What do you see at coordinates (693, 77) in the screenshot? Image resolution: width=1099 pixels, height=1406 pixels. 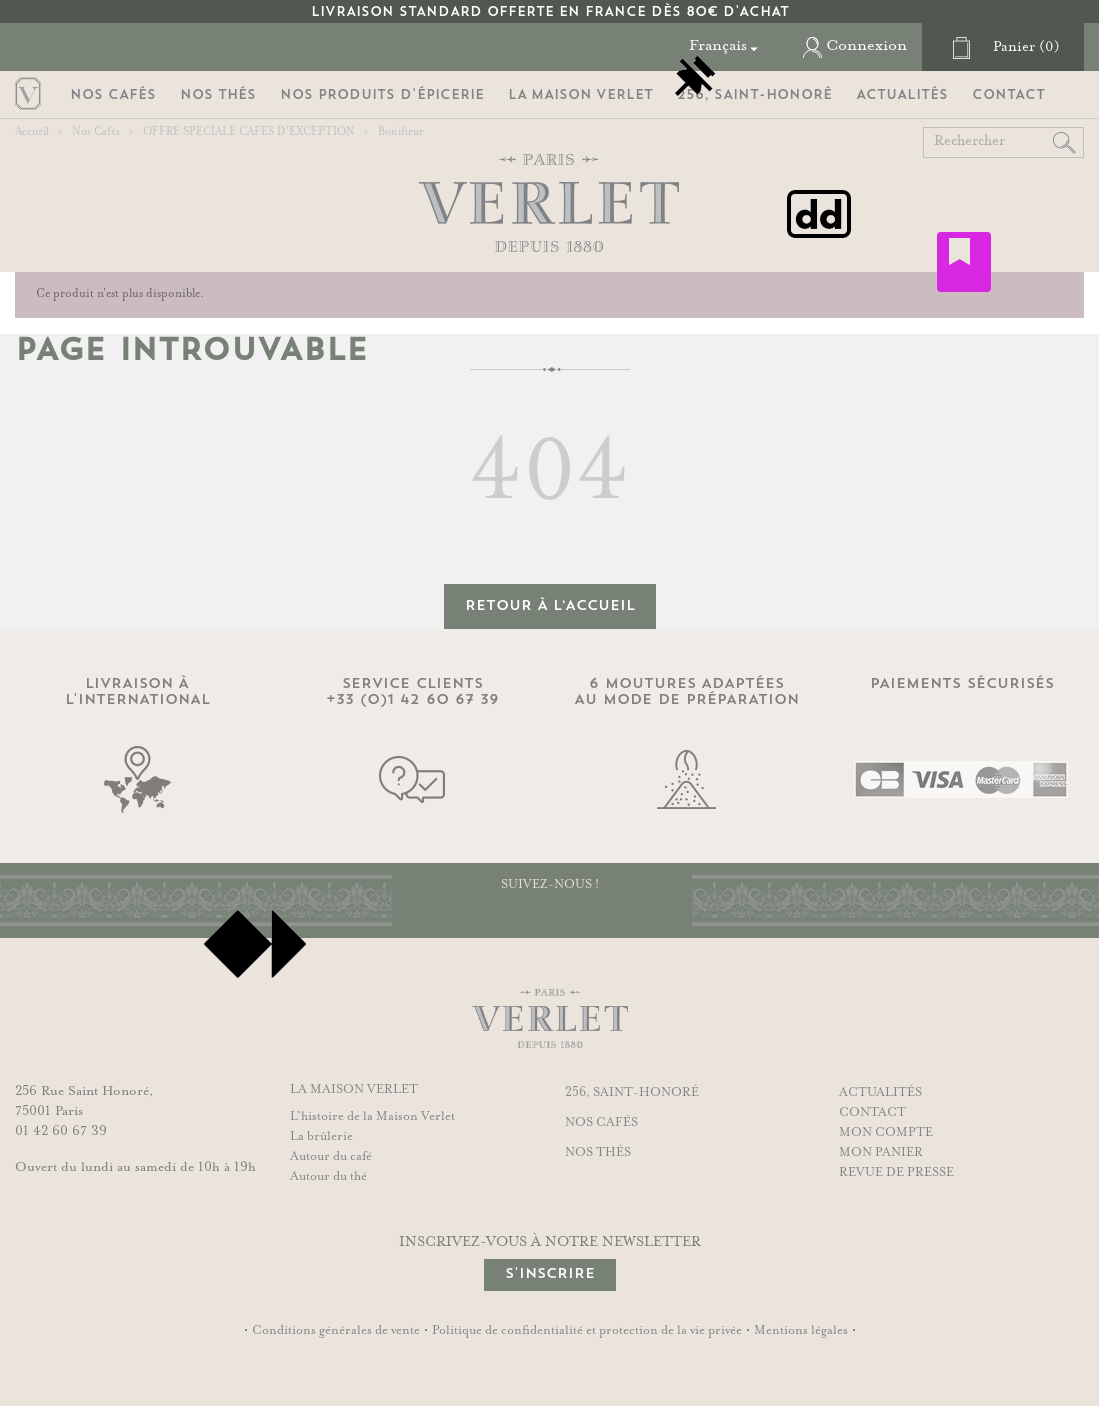 I see `unpin a saved location` at bounding box center [693, 77].